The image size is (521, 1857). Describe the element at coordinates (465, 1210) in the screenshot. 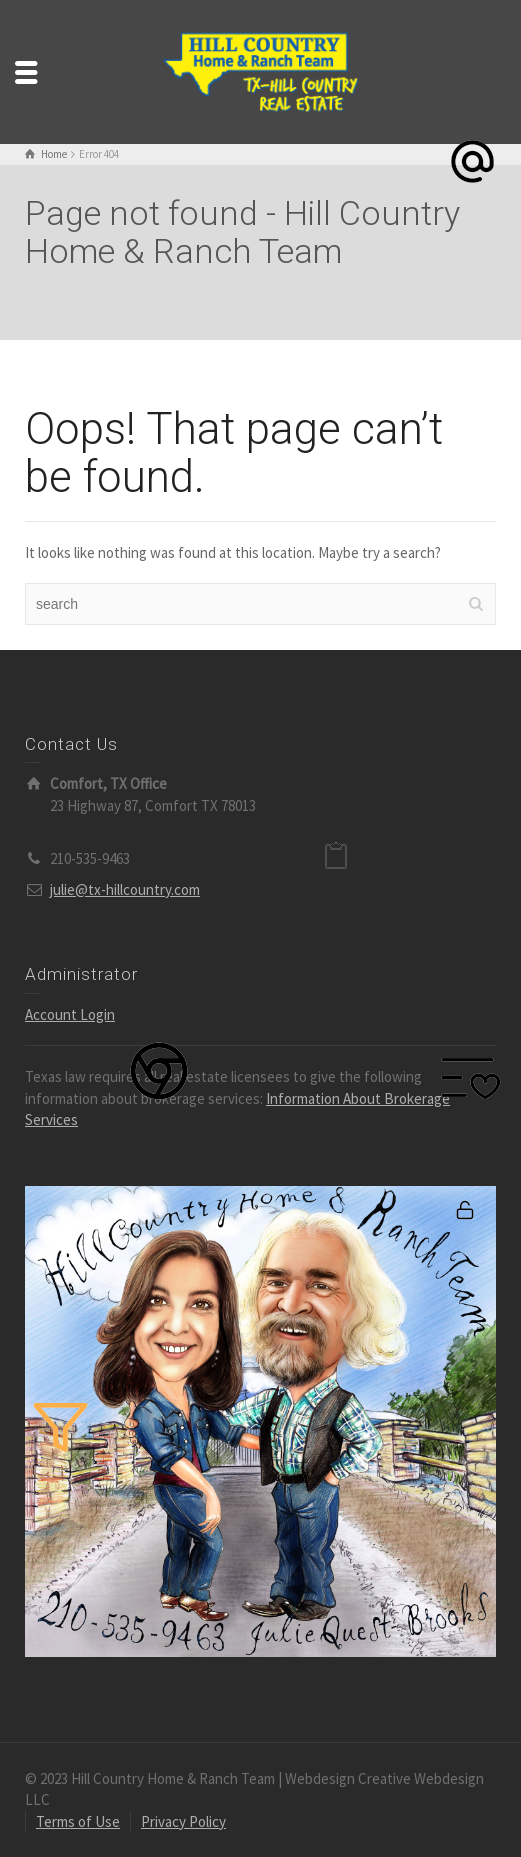

I see `unlock a secured item or feature` at that location.